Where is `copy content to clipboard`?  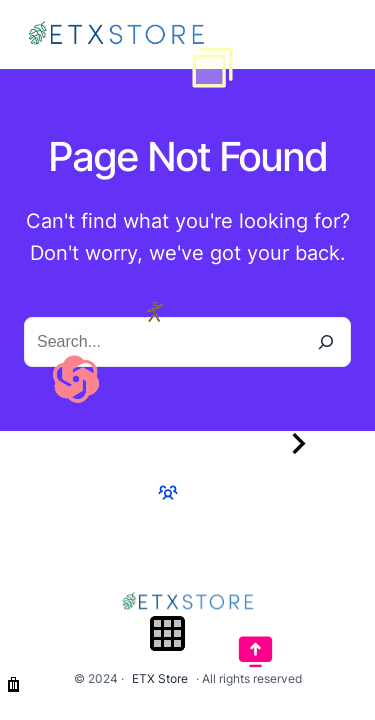
copy content to clipboard is located at coordinates (212, 67).